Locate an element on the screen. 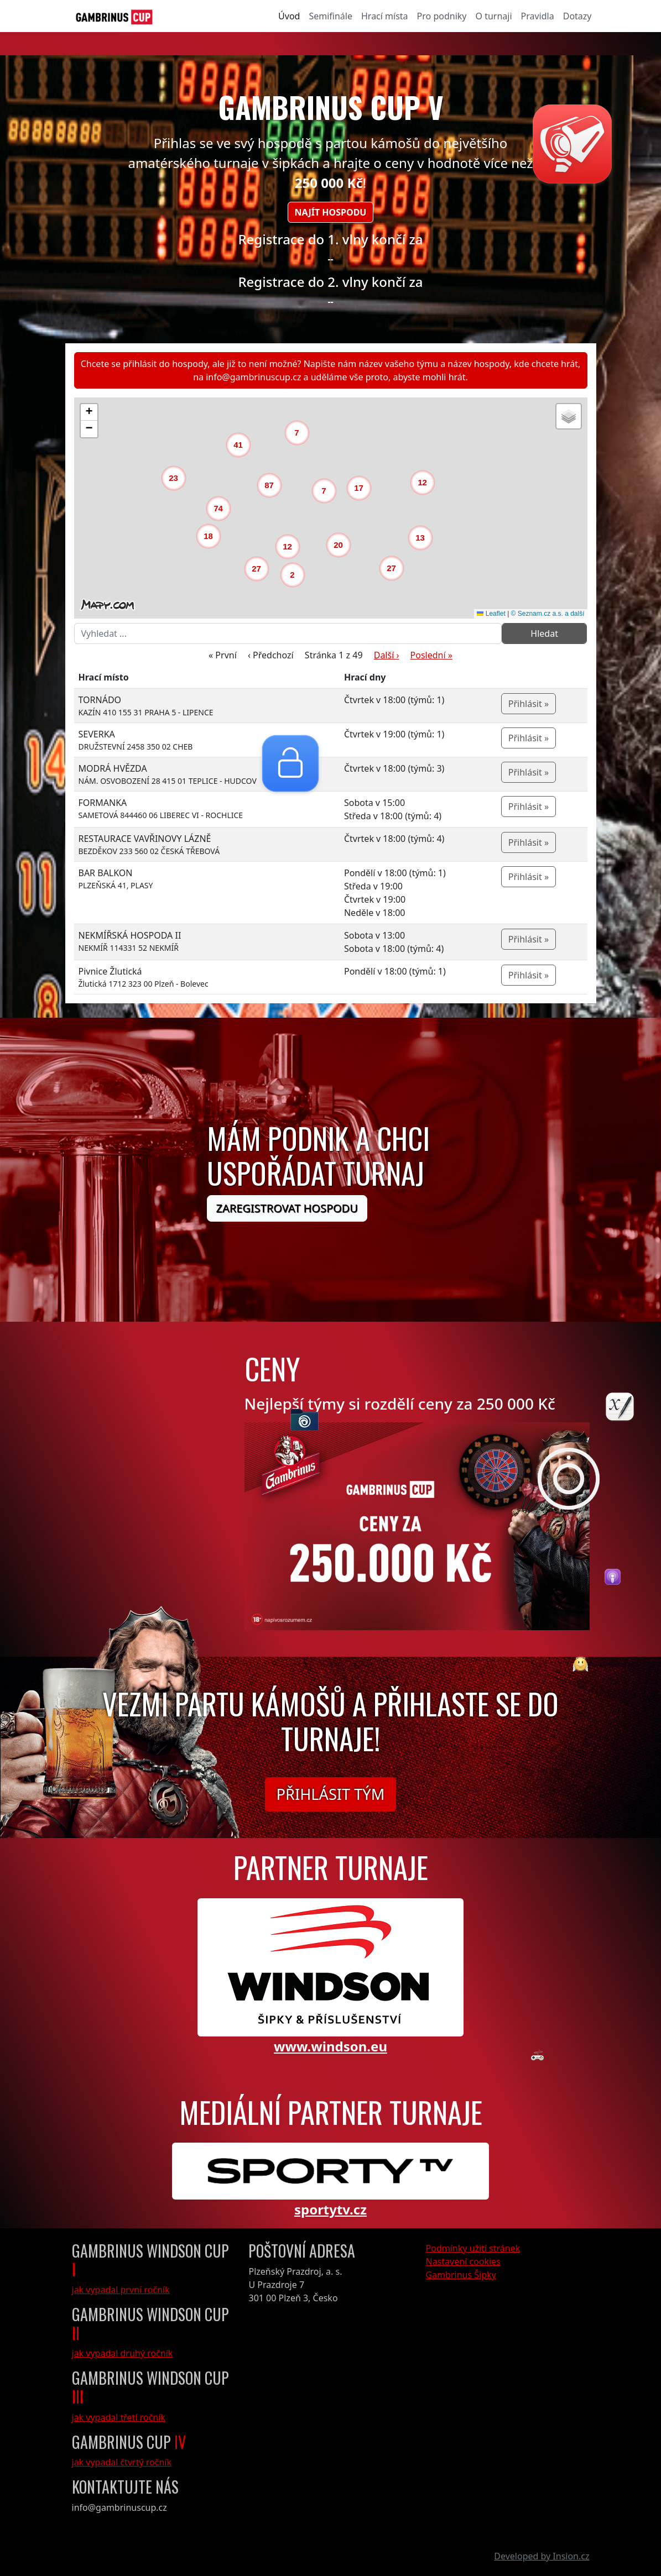 The image size is (661, 2576). launch ultrakill game is located at coordinates (572, 144).